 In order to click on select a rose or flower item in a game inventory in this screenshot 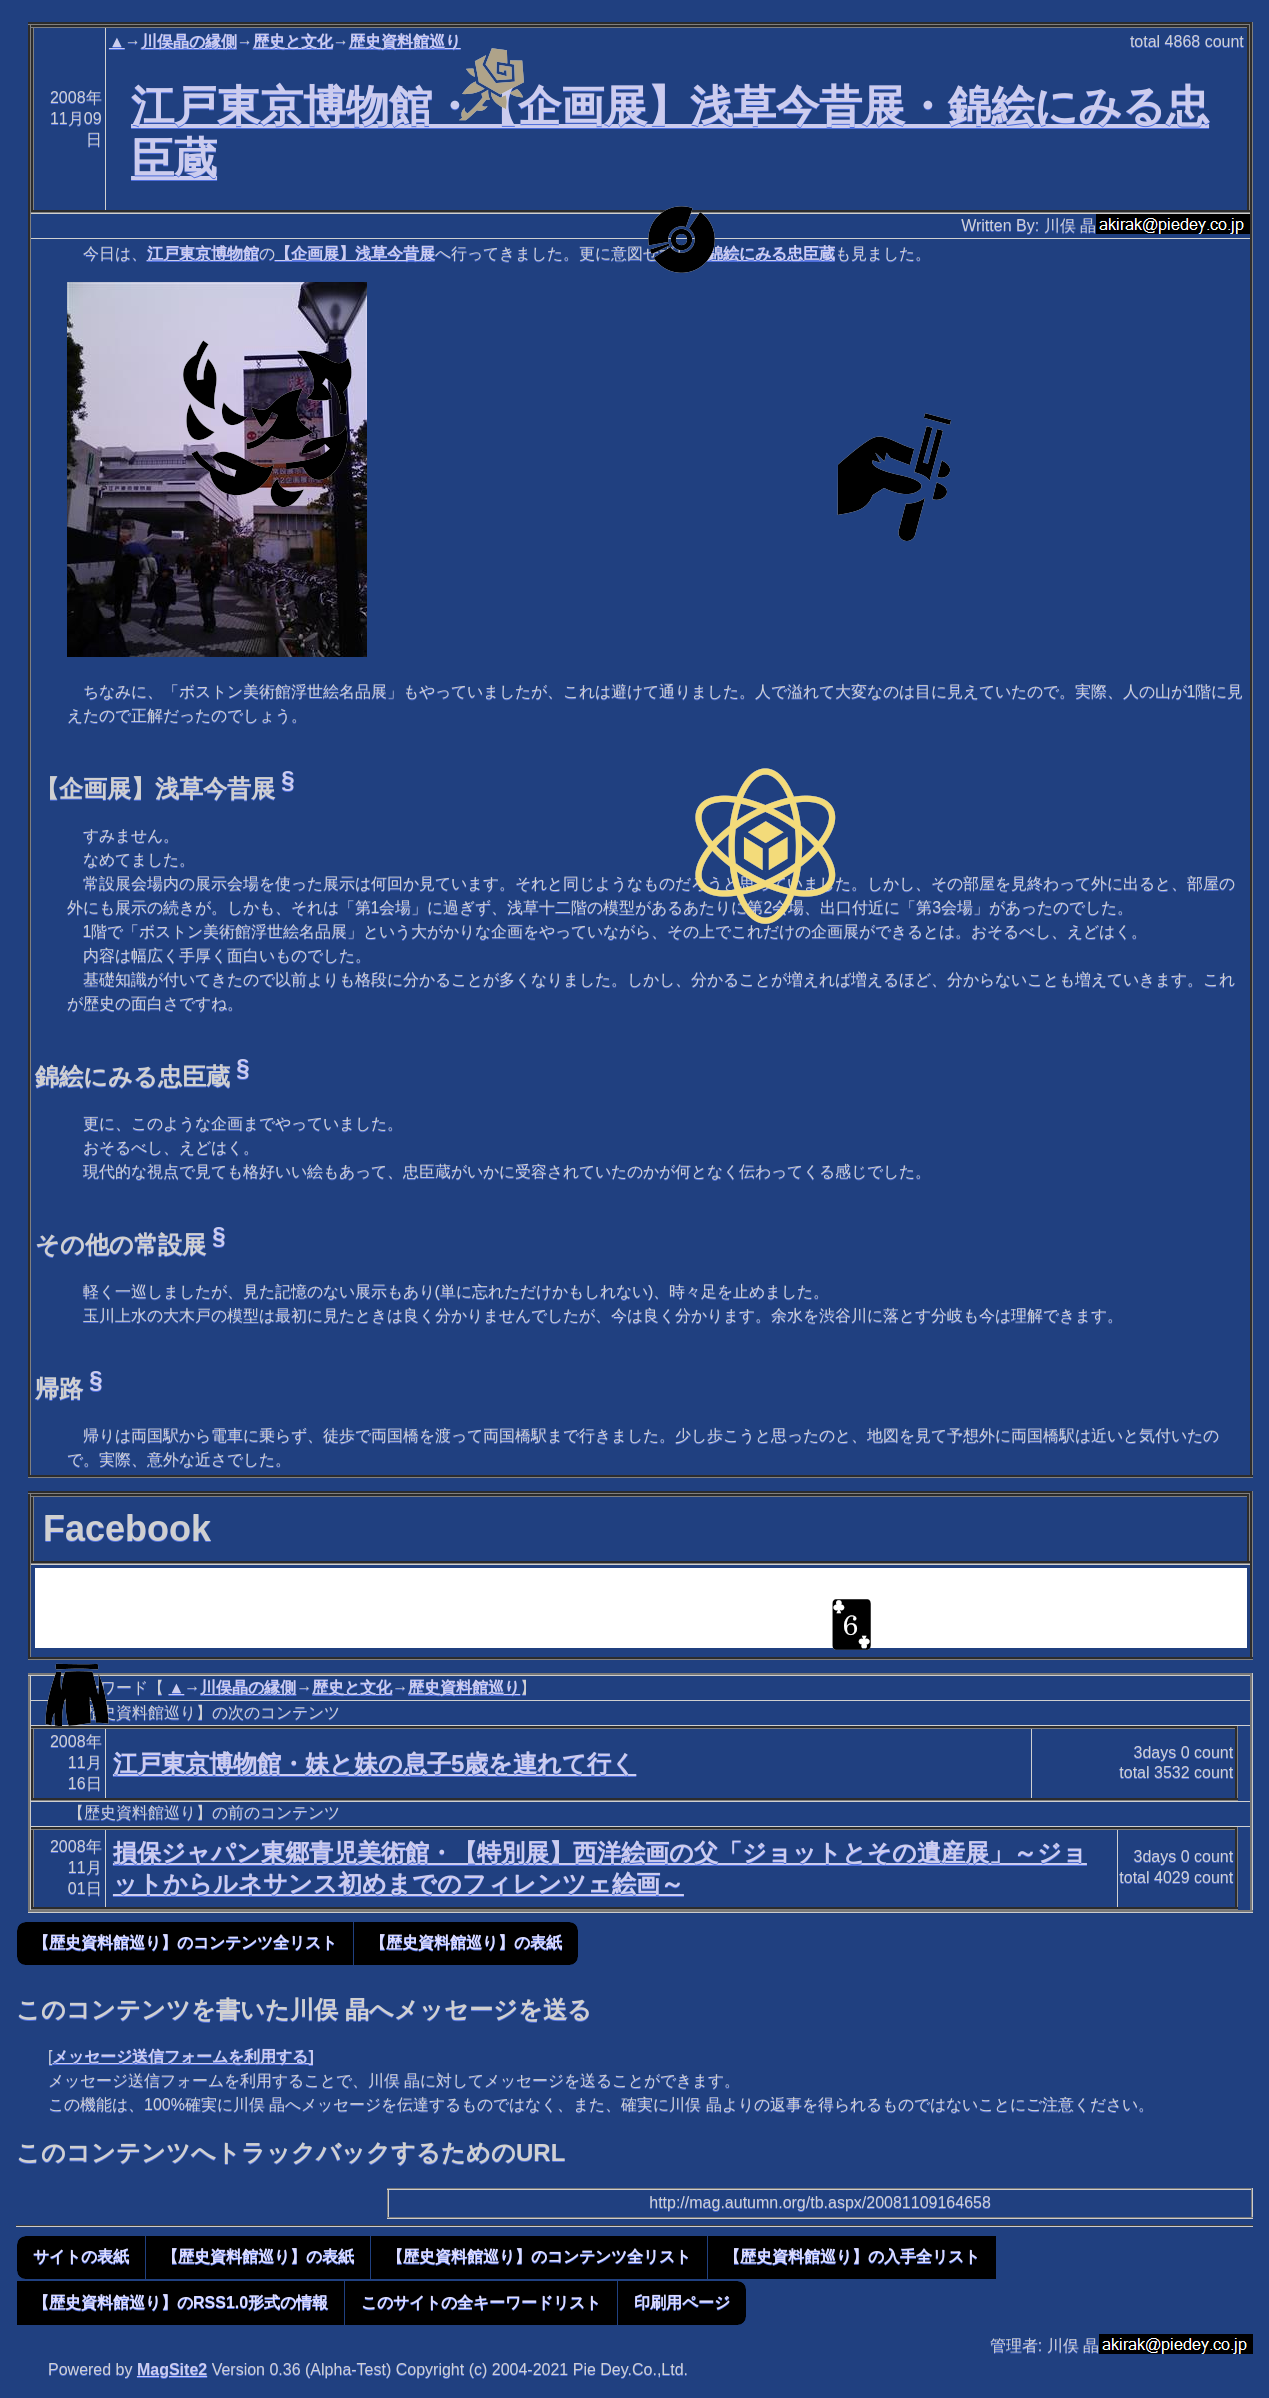, I will do `click(488, 84)`.